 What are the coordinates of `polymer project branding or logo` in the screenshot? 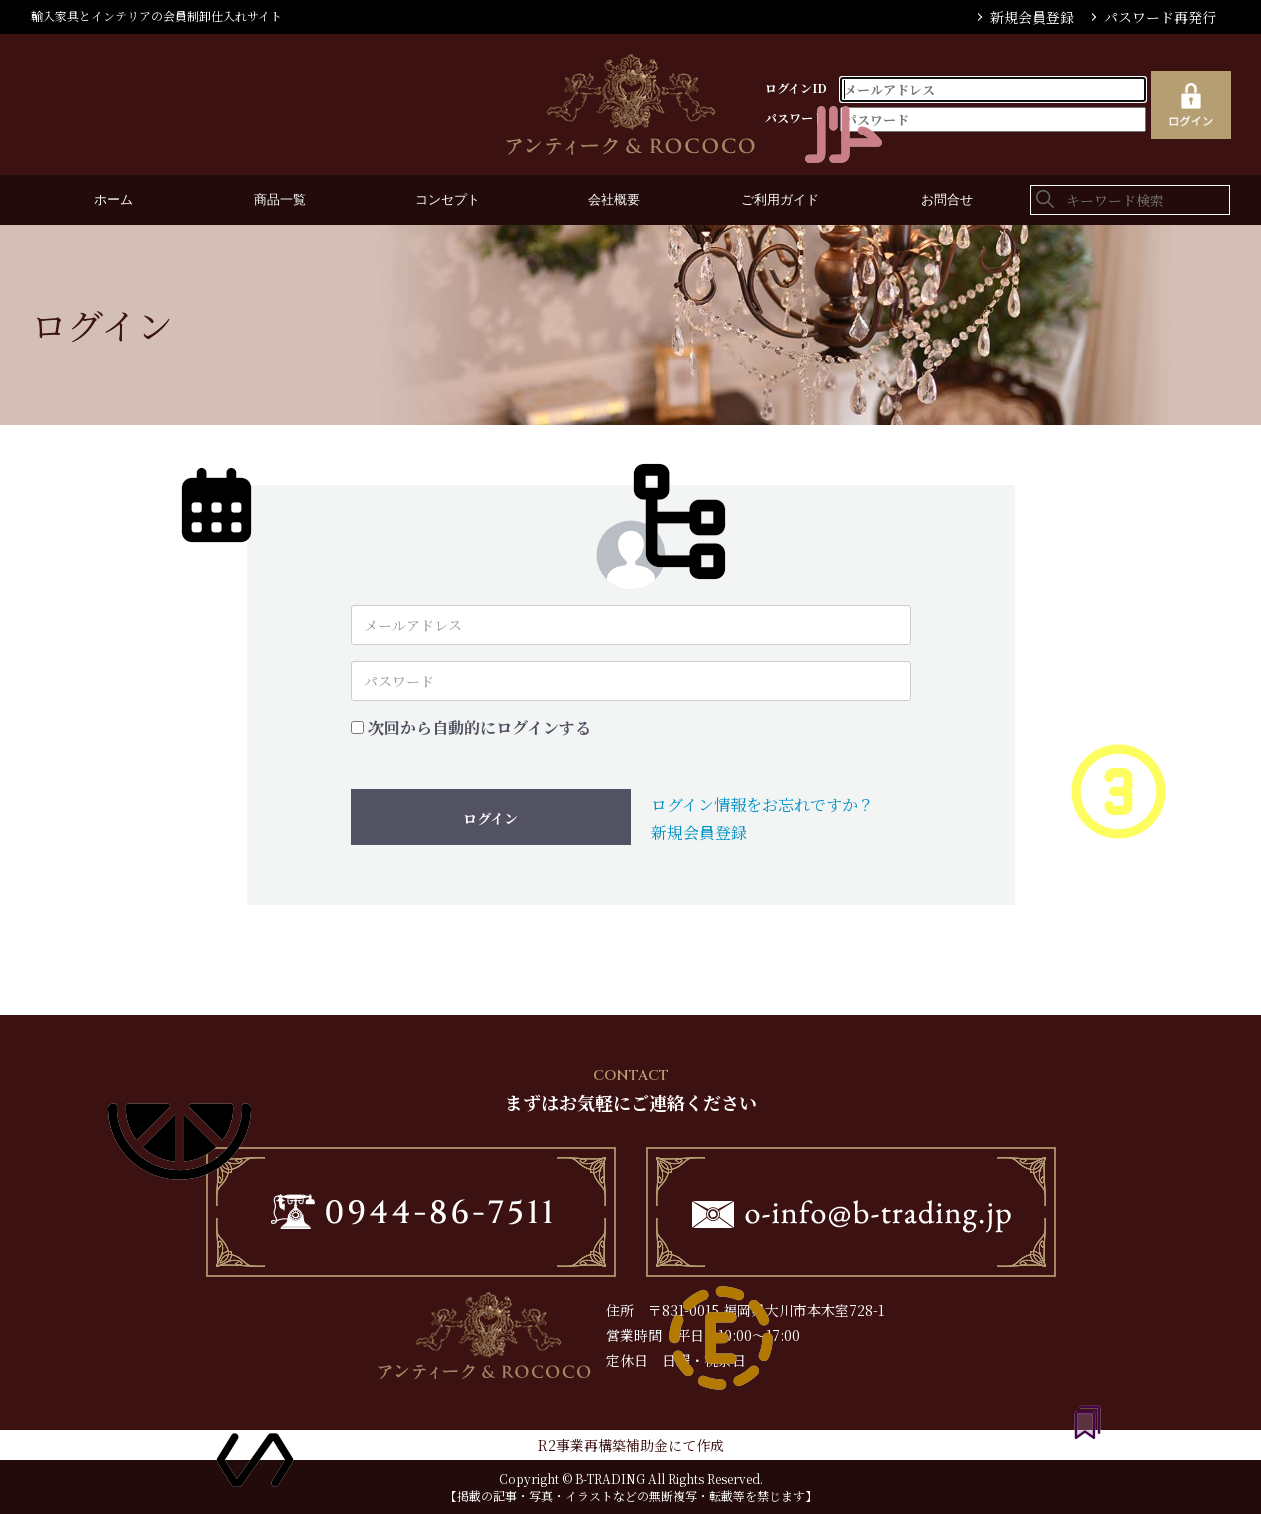 It's located at (255, 1460).